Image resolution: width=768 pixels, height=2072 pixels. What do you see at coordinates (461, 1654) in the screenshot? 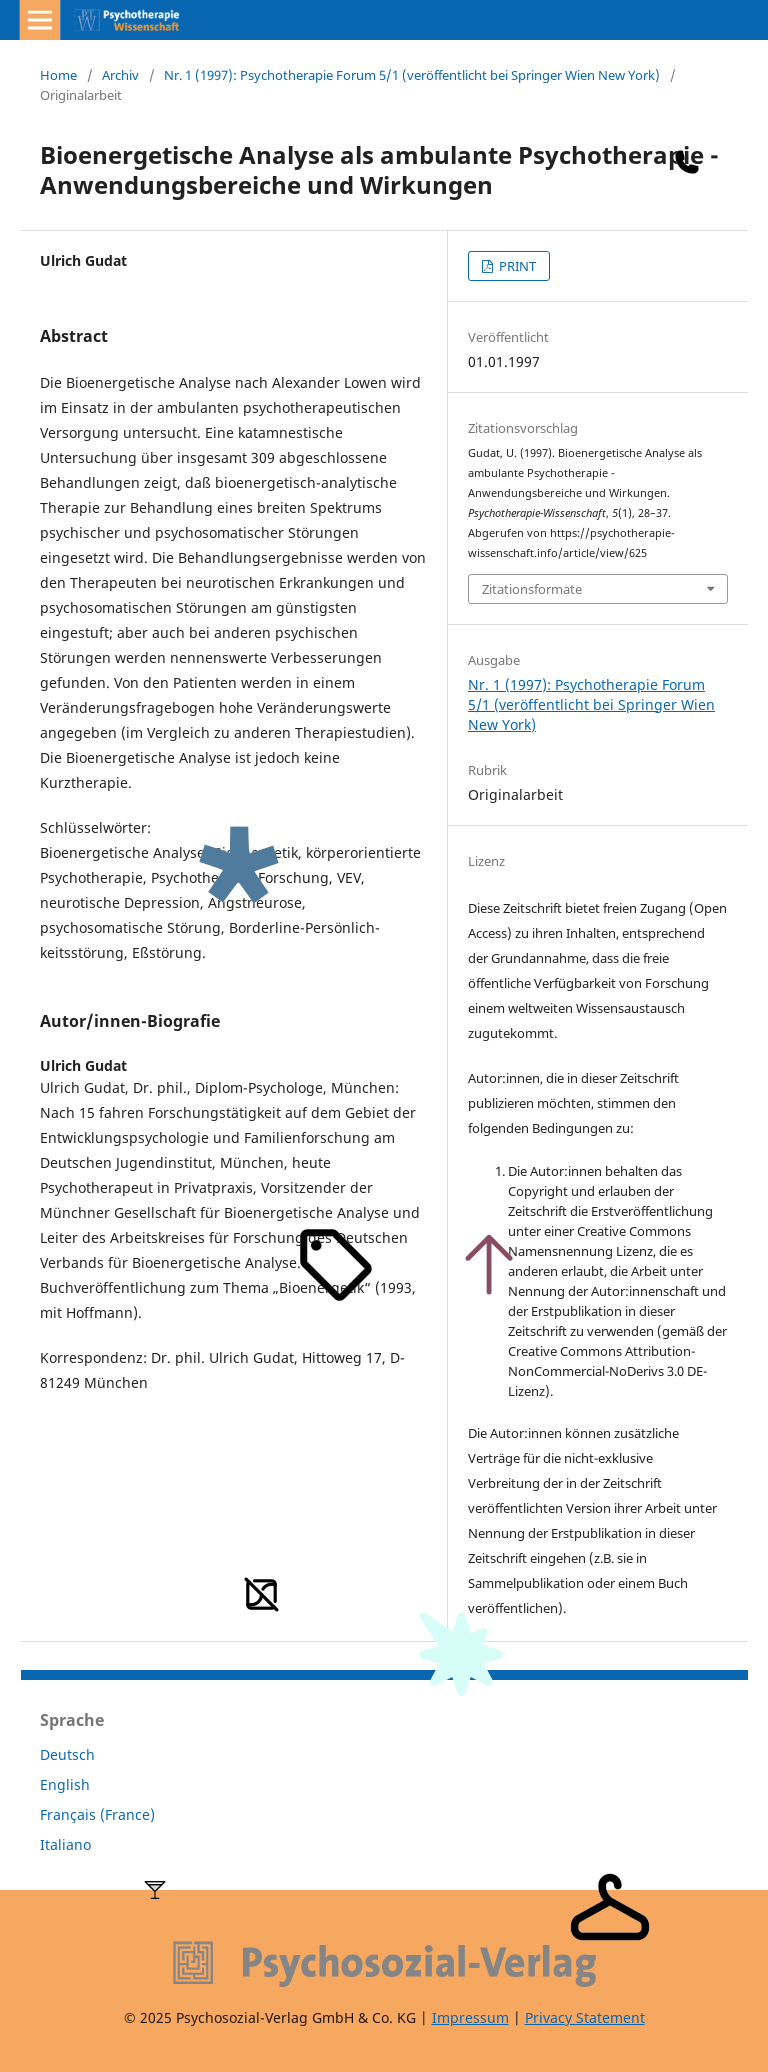
I see `indicates a new or featured item` at bounding box center [461, 1654].